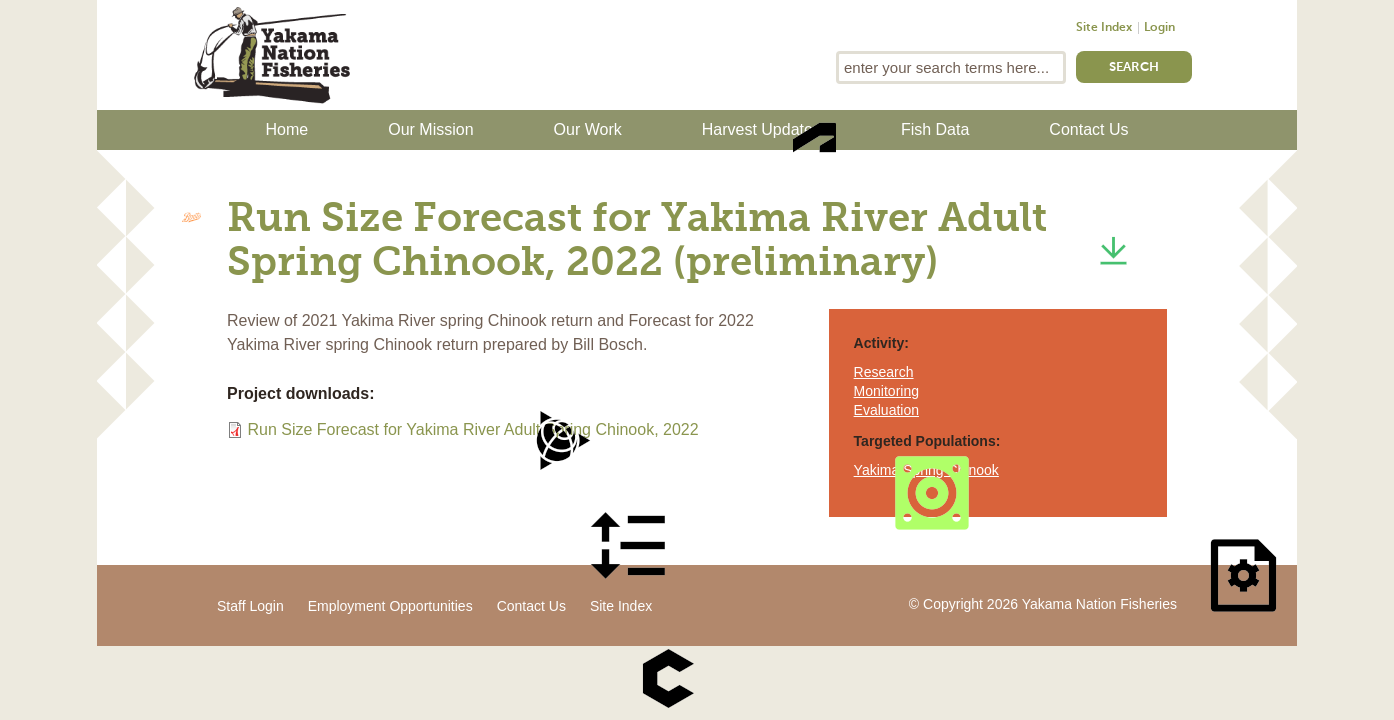 The height and width of the screenshot is (720, 1394). Describe the element at coordinates (563, 440) in the screenshot. I see `trimble company logo` at that location.